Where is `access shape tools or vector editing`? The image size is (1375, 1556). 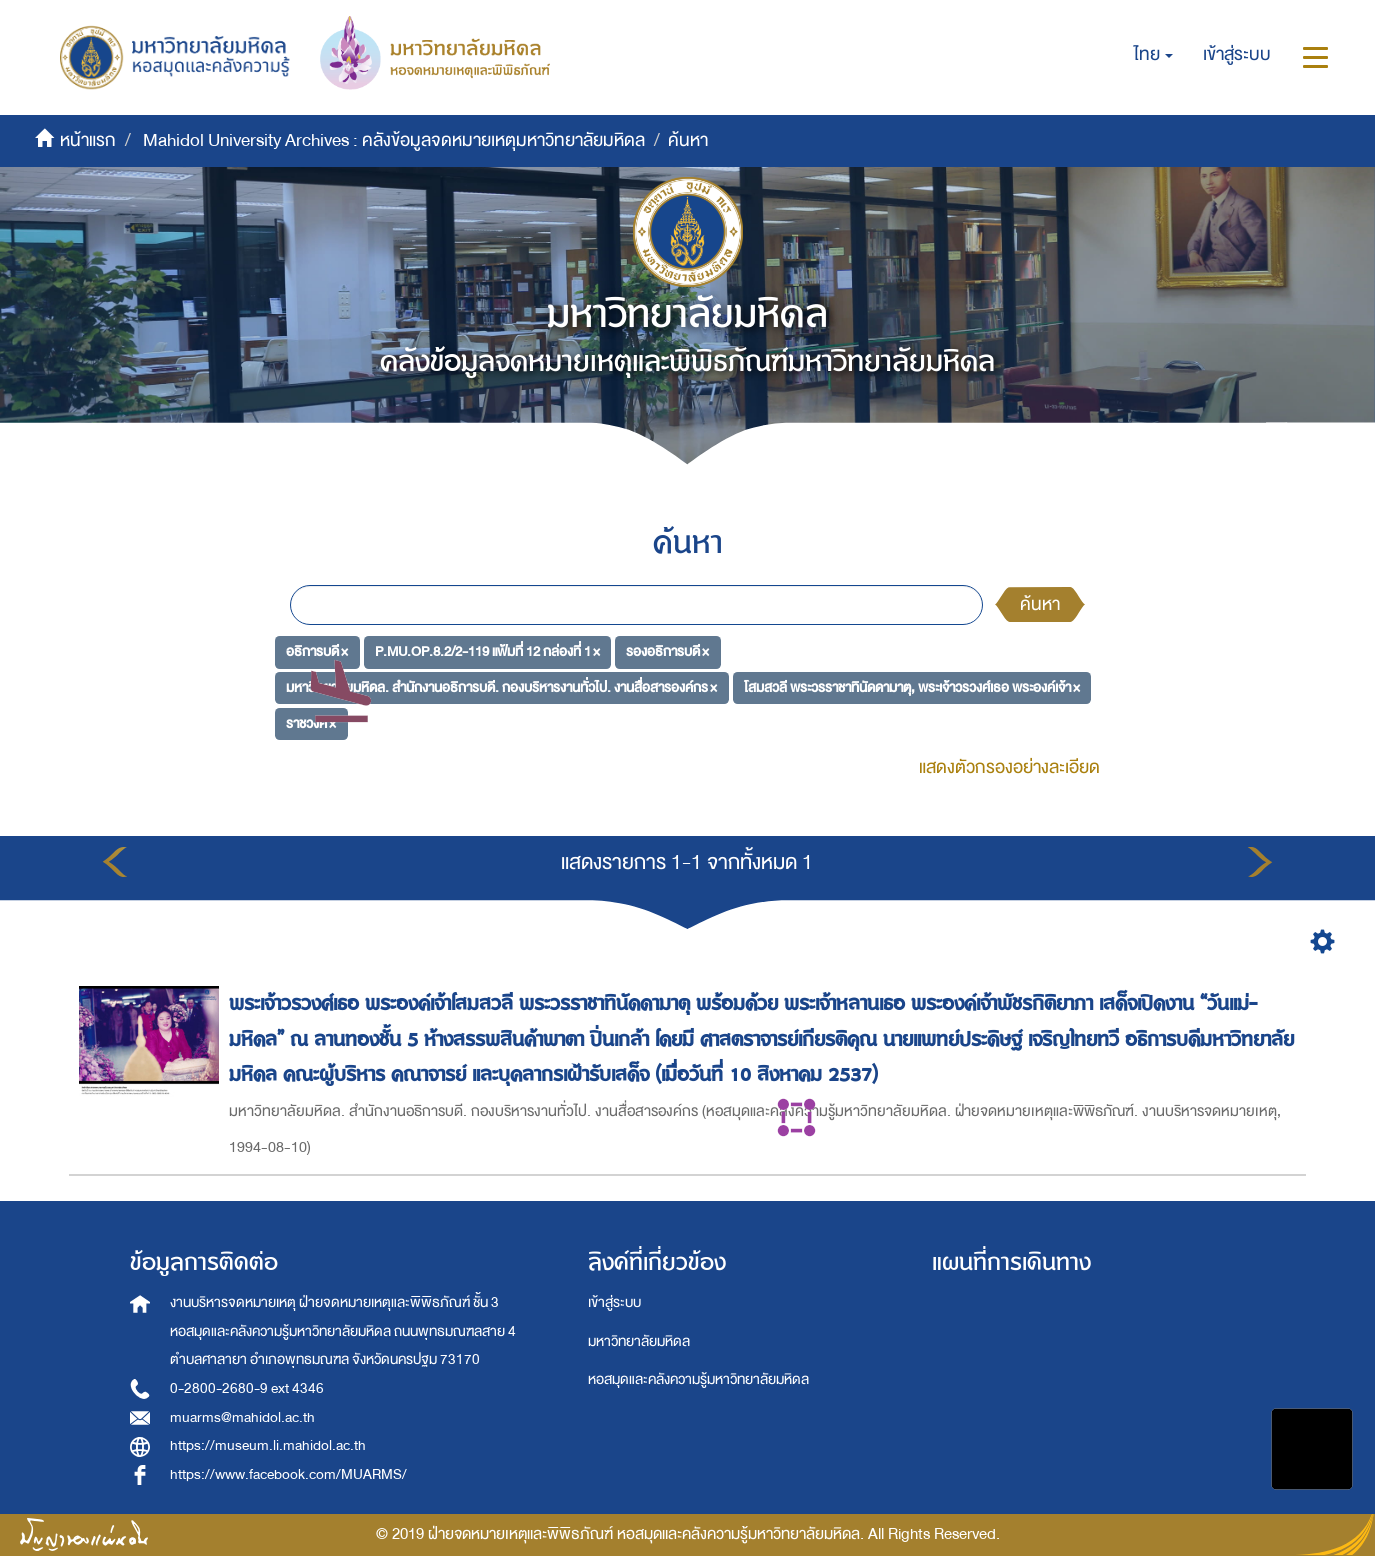
access shape tools or vector editing is located at coordinates (796, 1117).